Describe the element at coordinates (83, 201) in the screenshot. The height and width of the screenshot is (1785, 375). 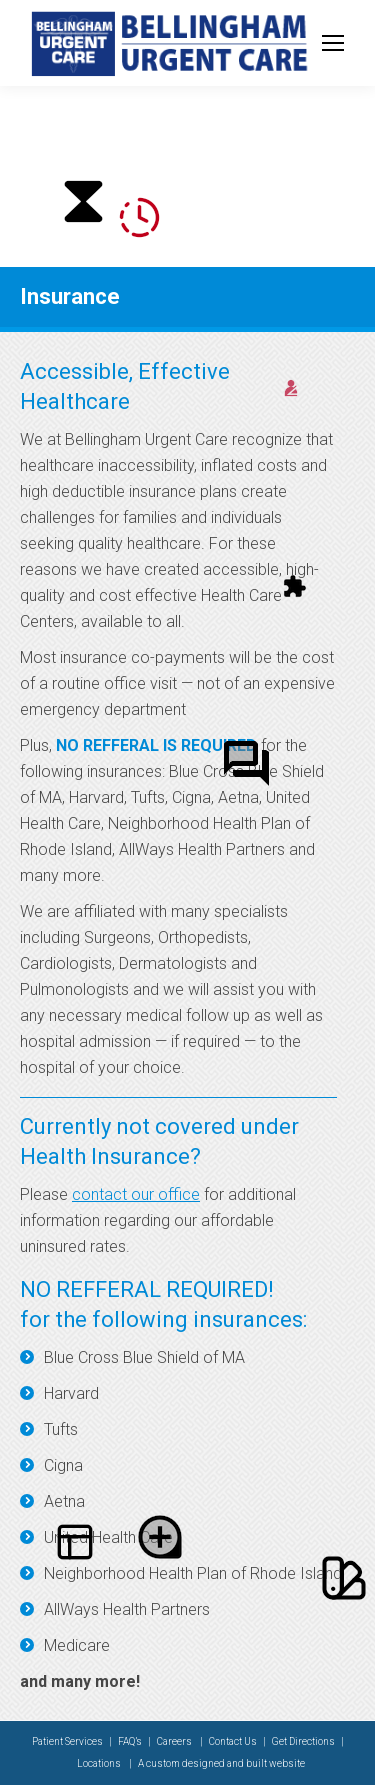
I see `indicates loading or processing in progress` at that location.